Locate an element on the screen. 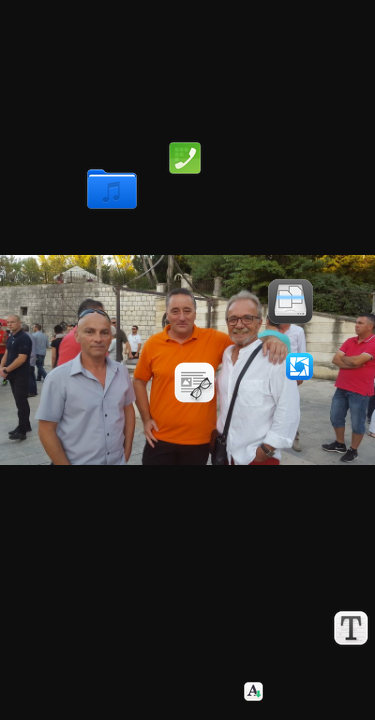 The image size is (375, 720). open skanpage document scanning app is located at coordinates (290, 301).